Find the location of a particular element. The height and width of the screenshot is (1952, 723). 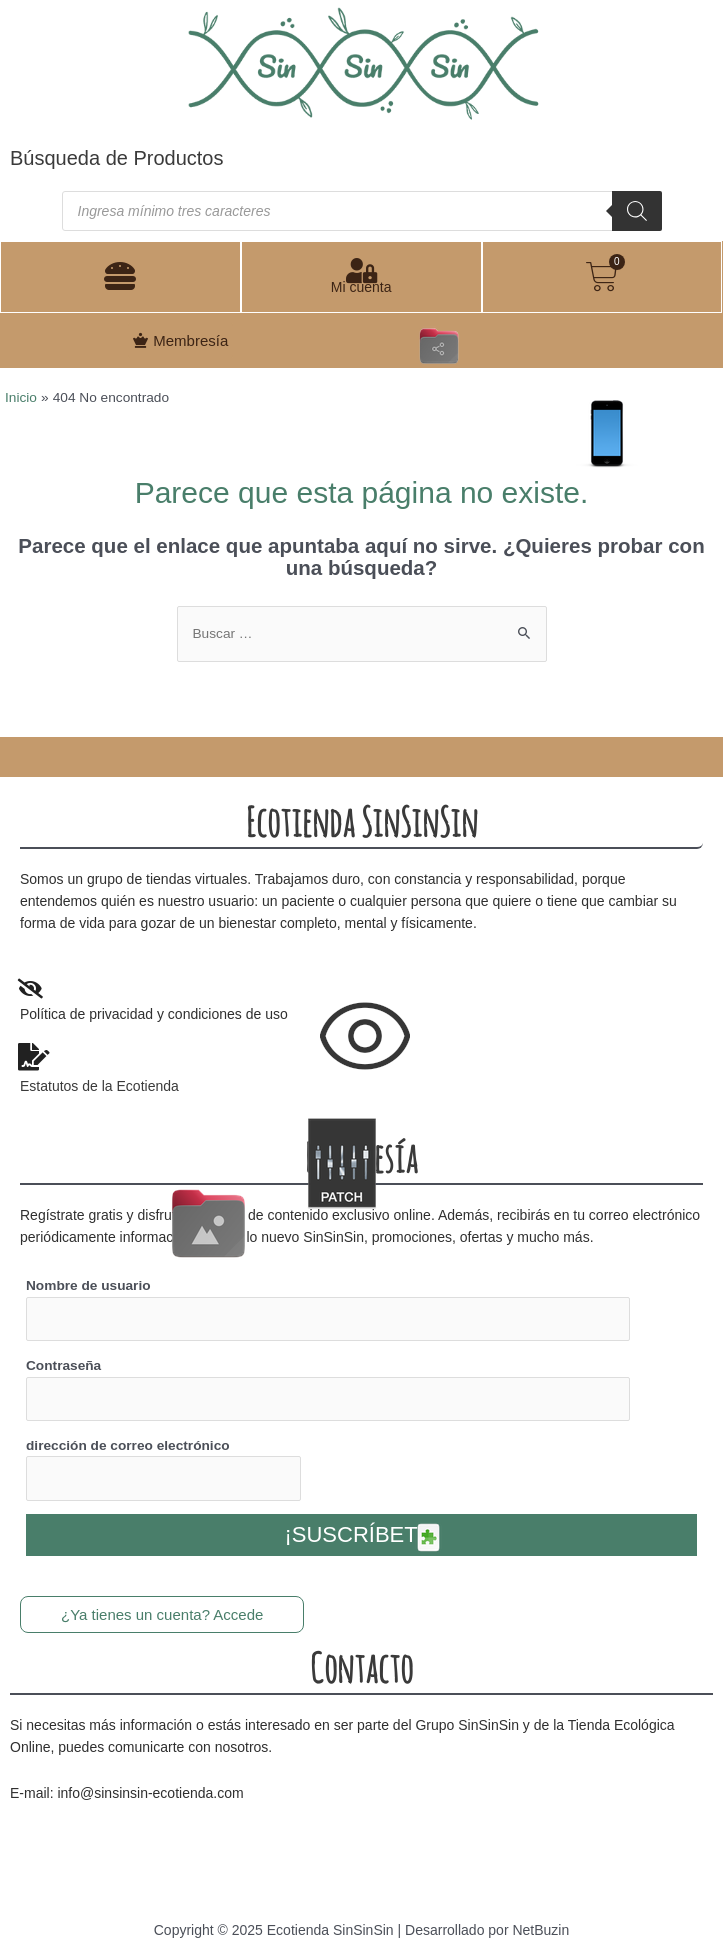

iPod Touch device connected to your system is located at coordinates (607, 434).